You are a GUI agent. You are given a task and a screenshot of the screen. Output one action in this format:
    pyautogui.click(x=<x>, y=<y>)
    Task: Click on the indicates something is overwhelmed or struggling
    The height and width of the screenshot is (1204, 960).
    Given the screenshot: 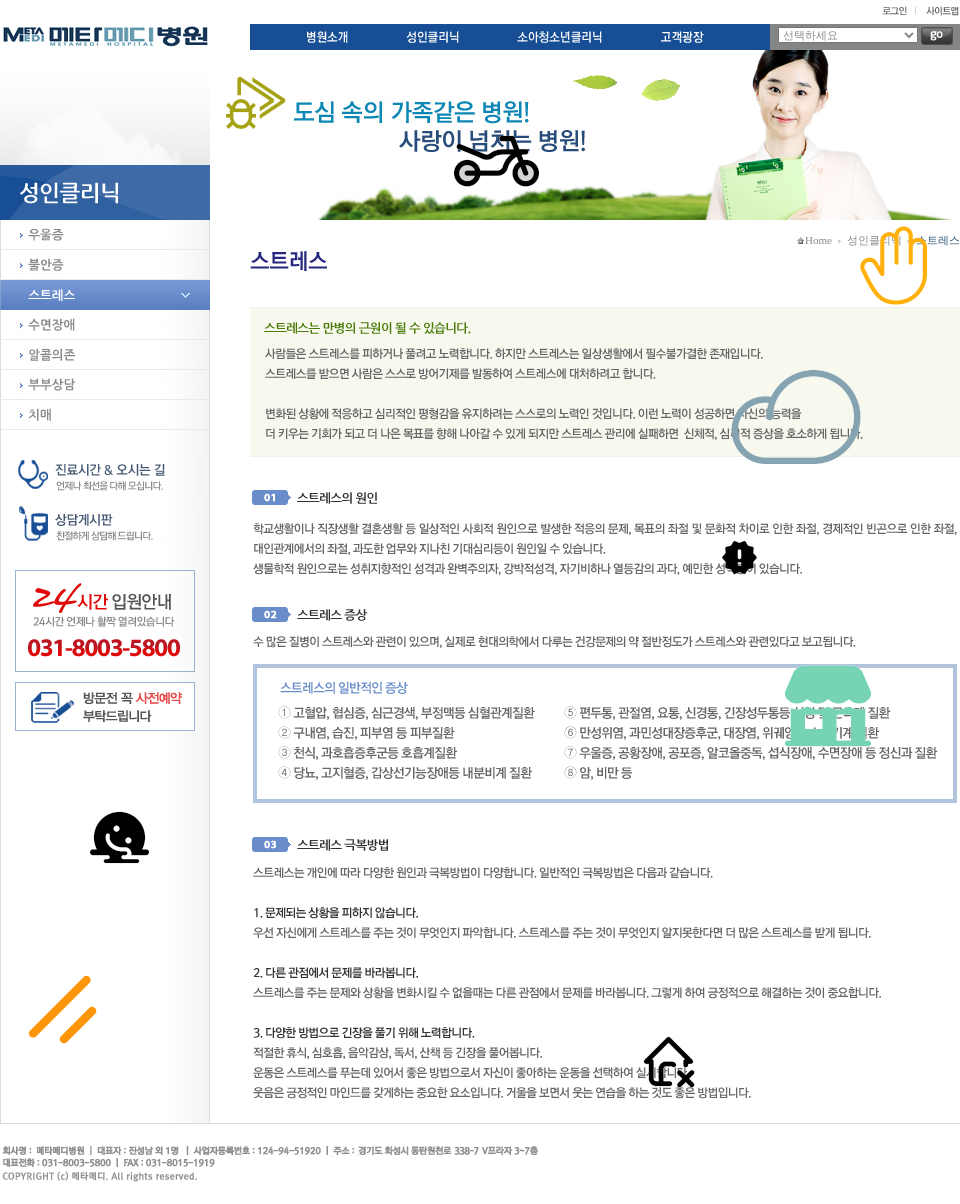 What is the action you would take?
    pyautogui.click(x=119, y=837)
    